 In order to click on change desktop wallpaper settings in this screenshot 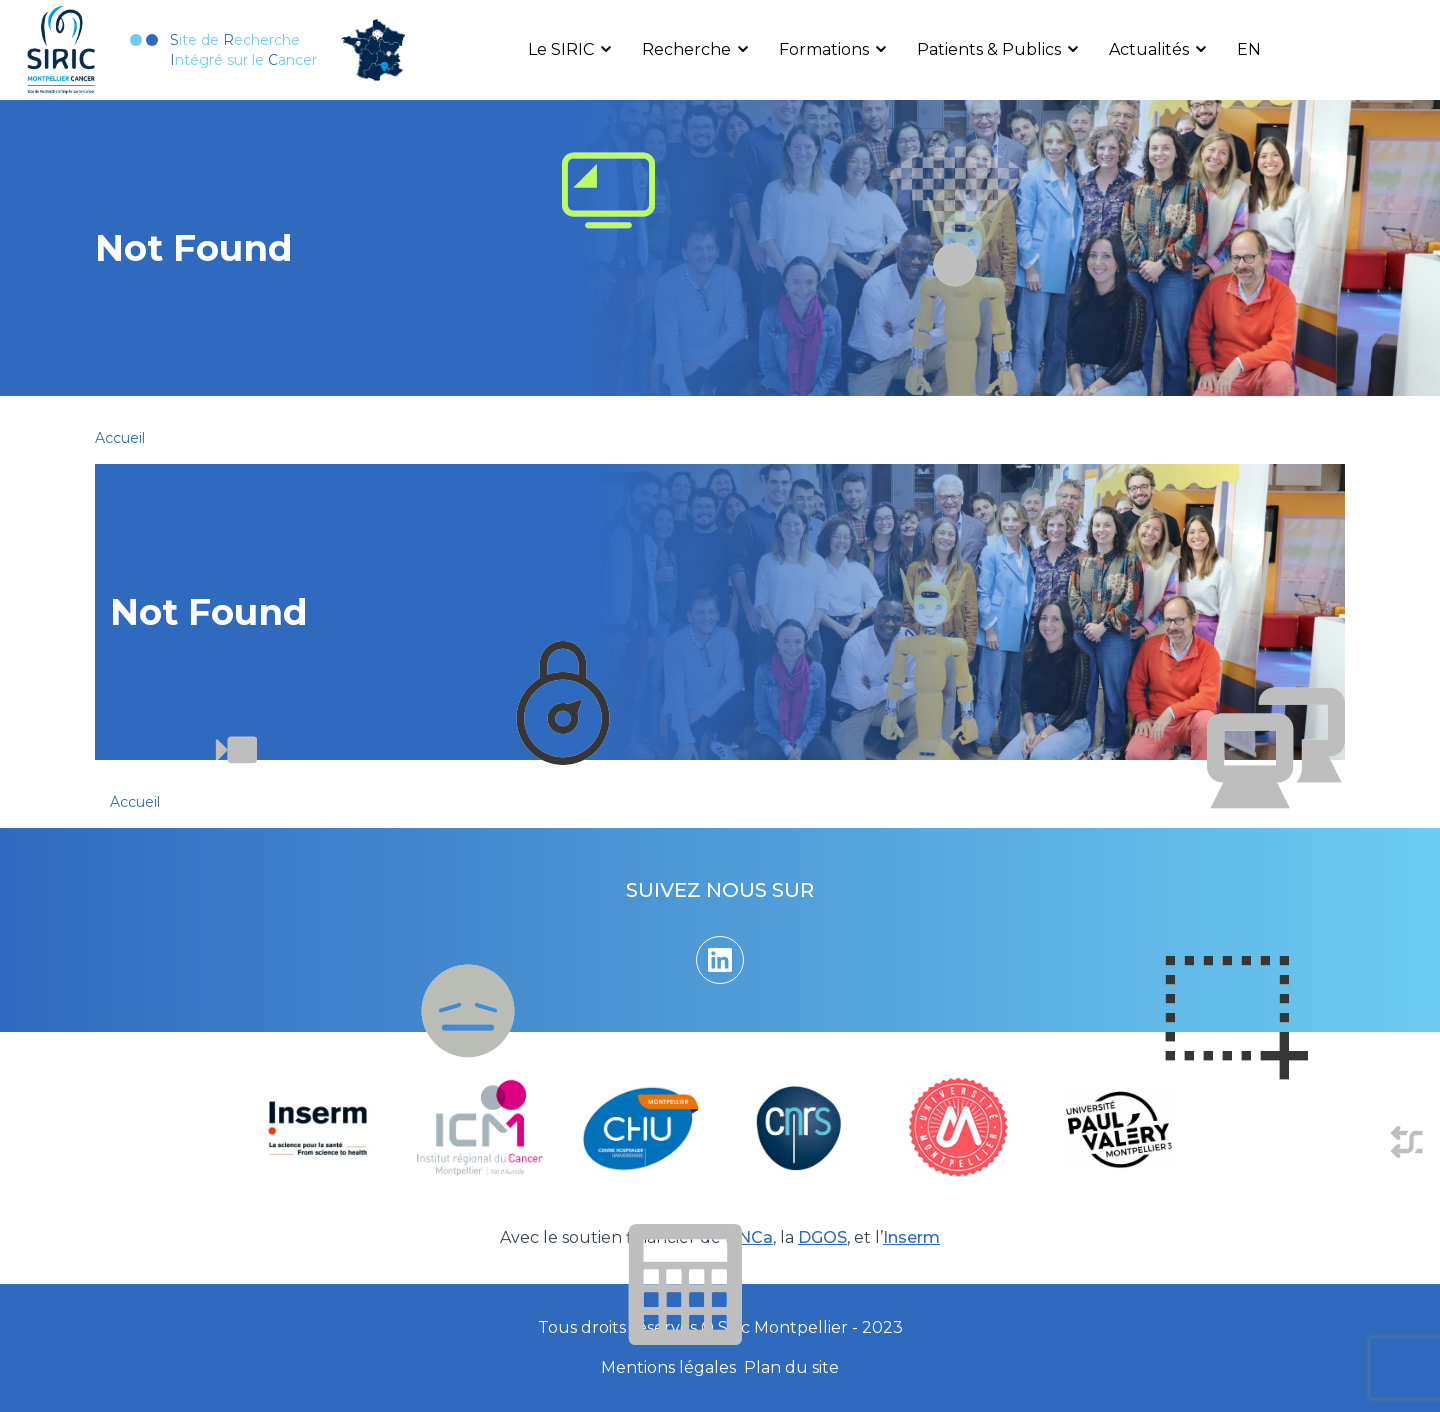, I will do `click(608, 187)`.